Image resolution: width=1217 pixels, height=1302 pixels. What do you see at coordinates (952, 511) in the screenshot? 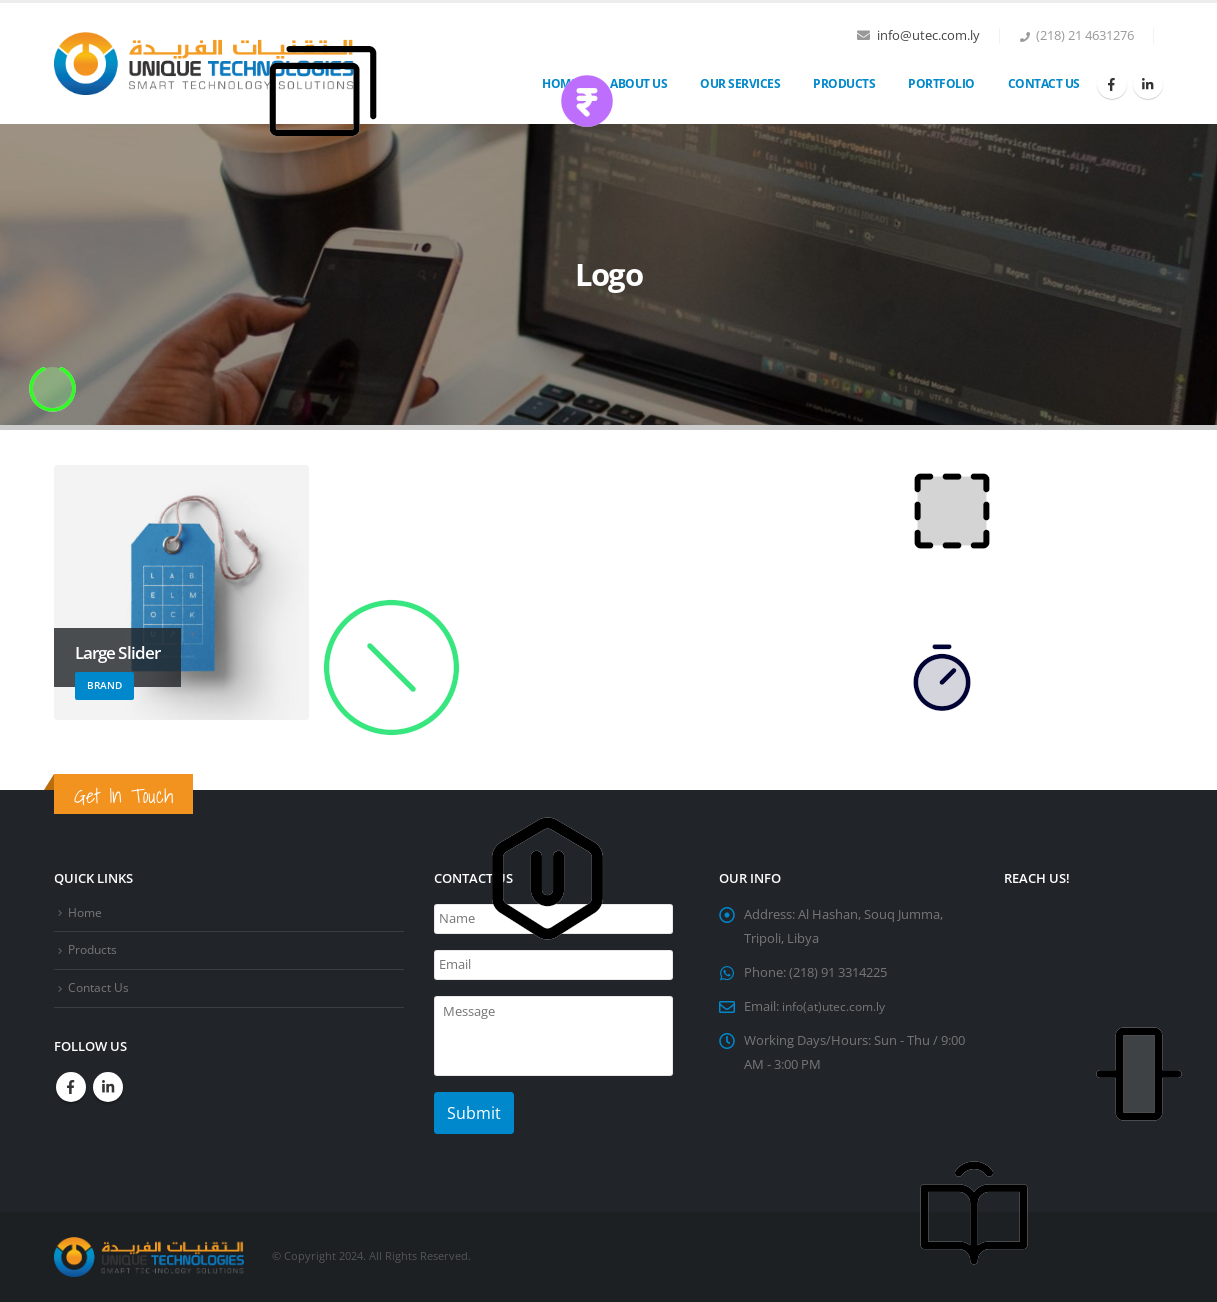
I see `select or highlight an area` at bounding box center [952, 511].